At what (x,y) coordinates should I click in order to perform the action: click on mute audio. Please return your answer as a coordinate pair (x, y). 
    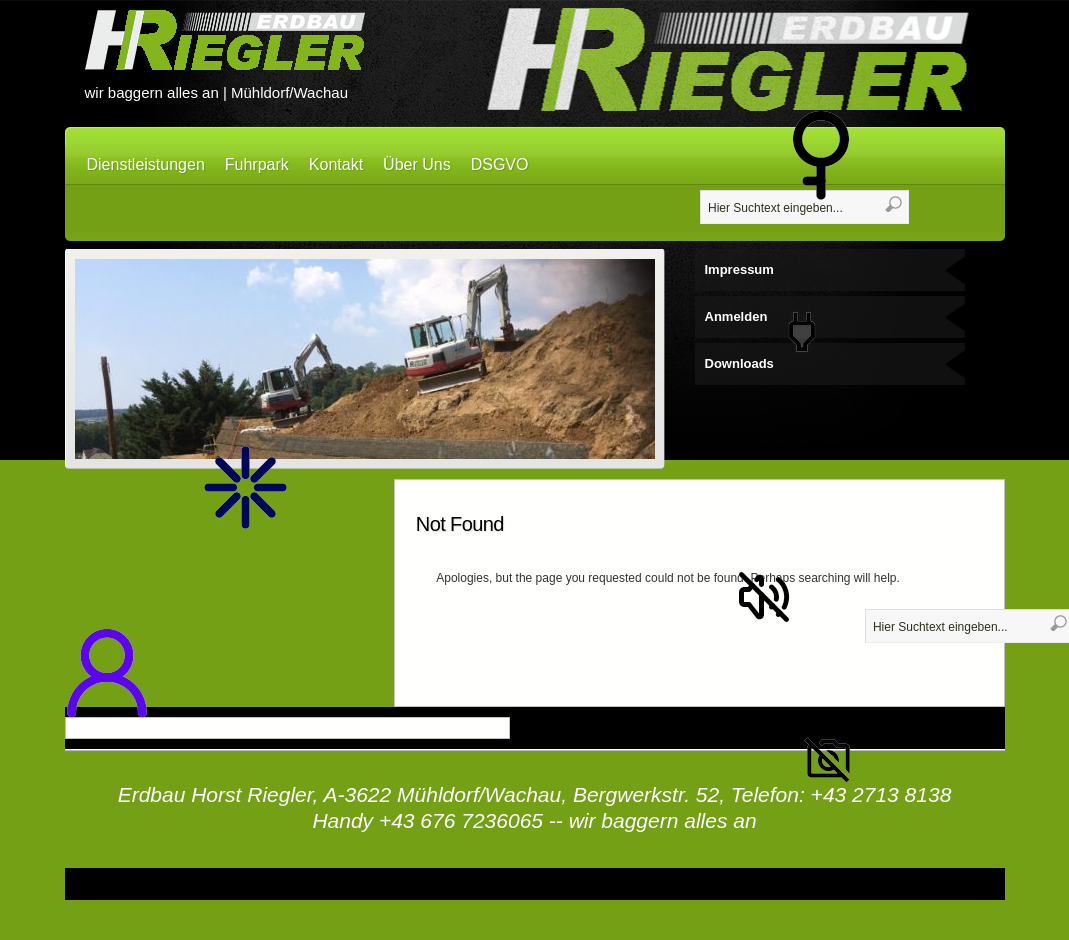
    Looking at the image, I should click on (764, 597).